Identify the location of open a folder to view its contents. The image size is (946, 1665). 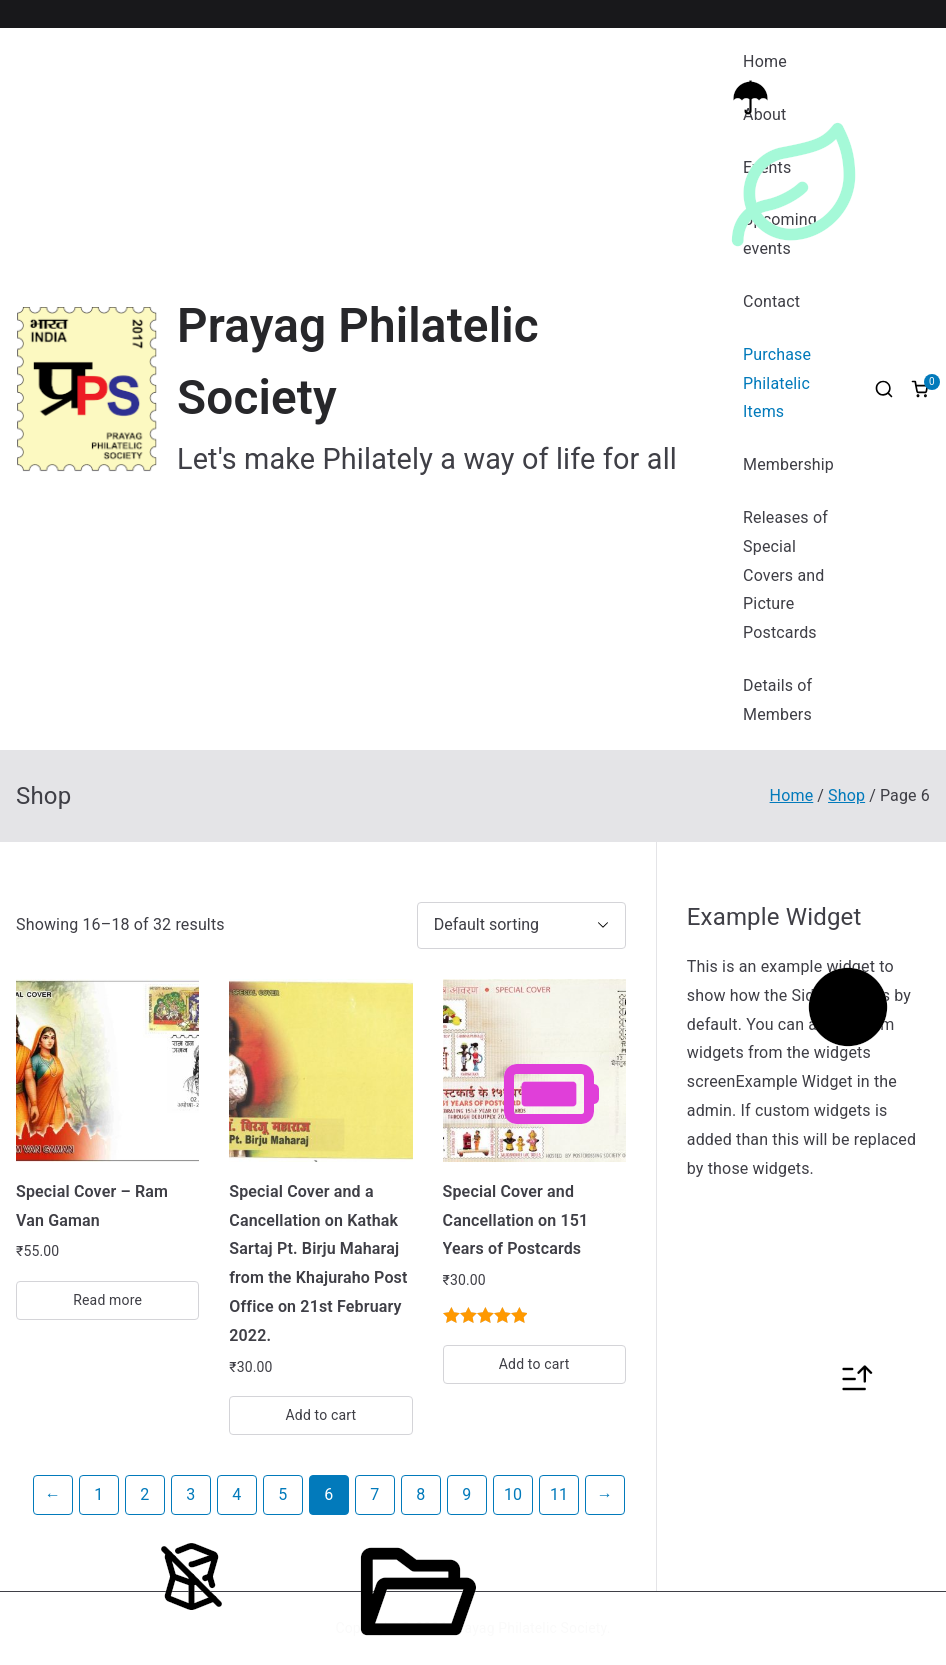
(414, 1589).